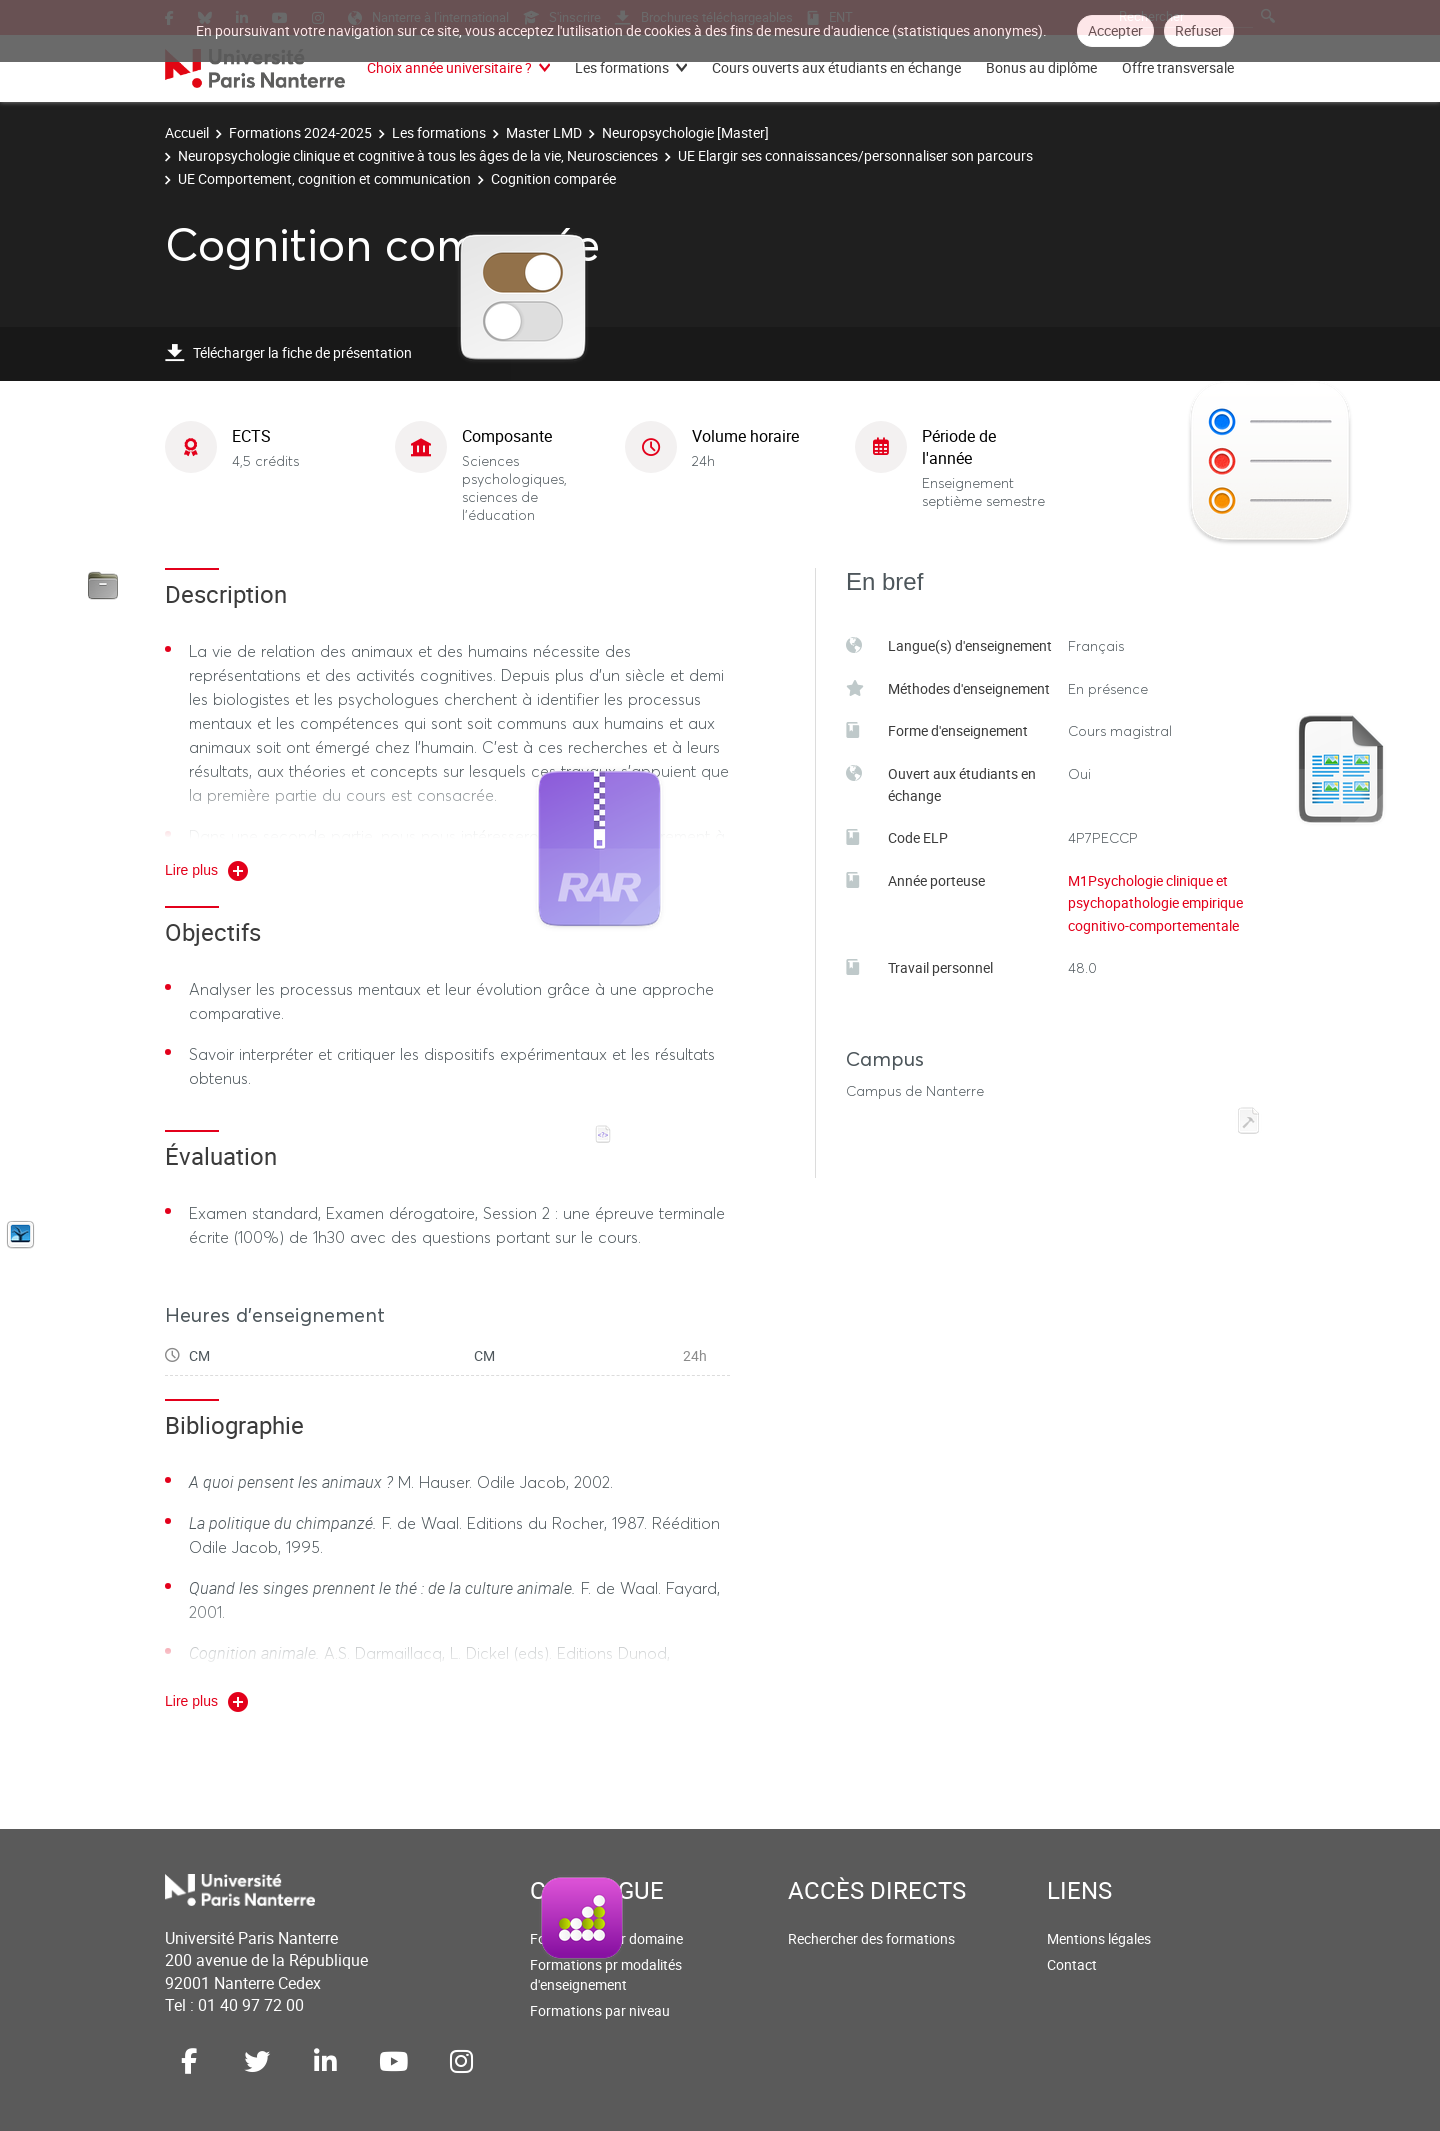 The width and height of the screenshot is (1440, 2131). I want to click on open a PHP source code file, so click(603, 1134).